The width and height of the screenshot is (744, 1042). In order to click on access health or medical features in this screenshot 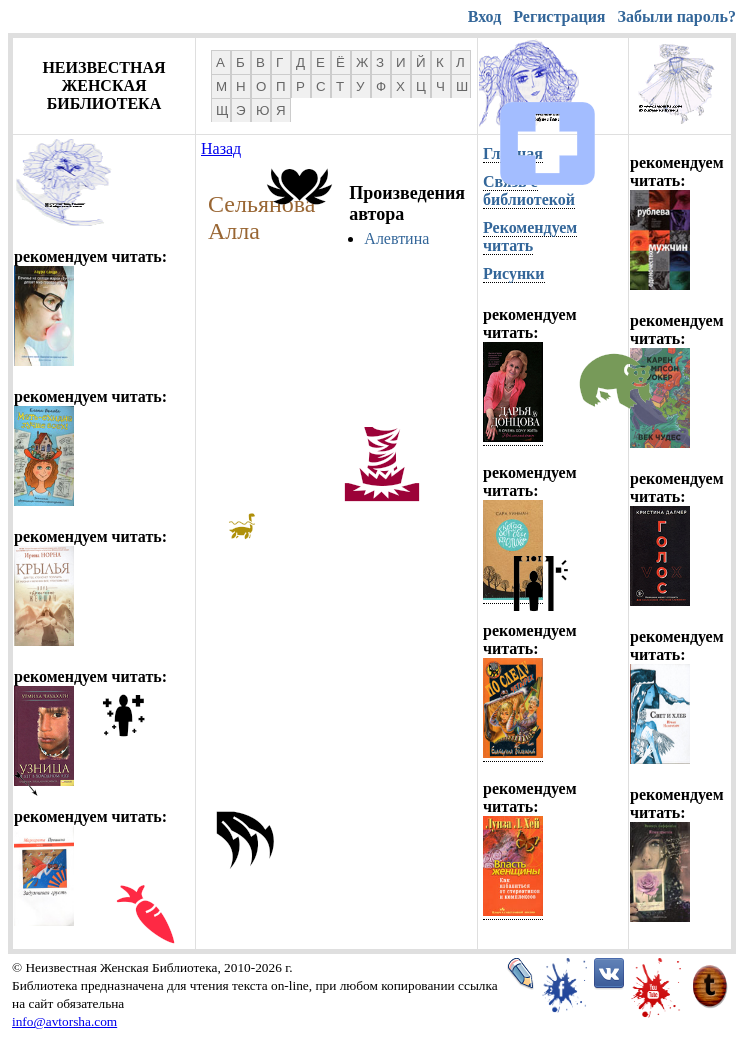, I will do `click(547, 143)`.